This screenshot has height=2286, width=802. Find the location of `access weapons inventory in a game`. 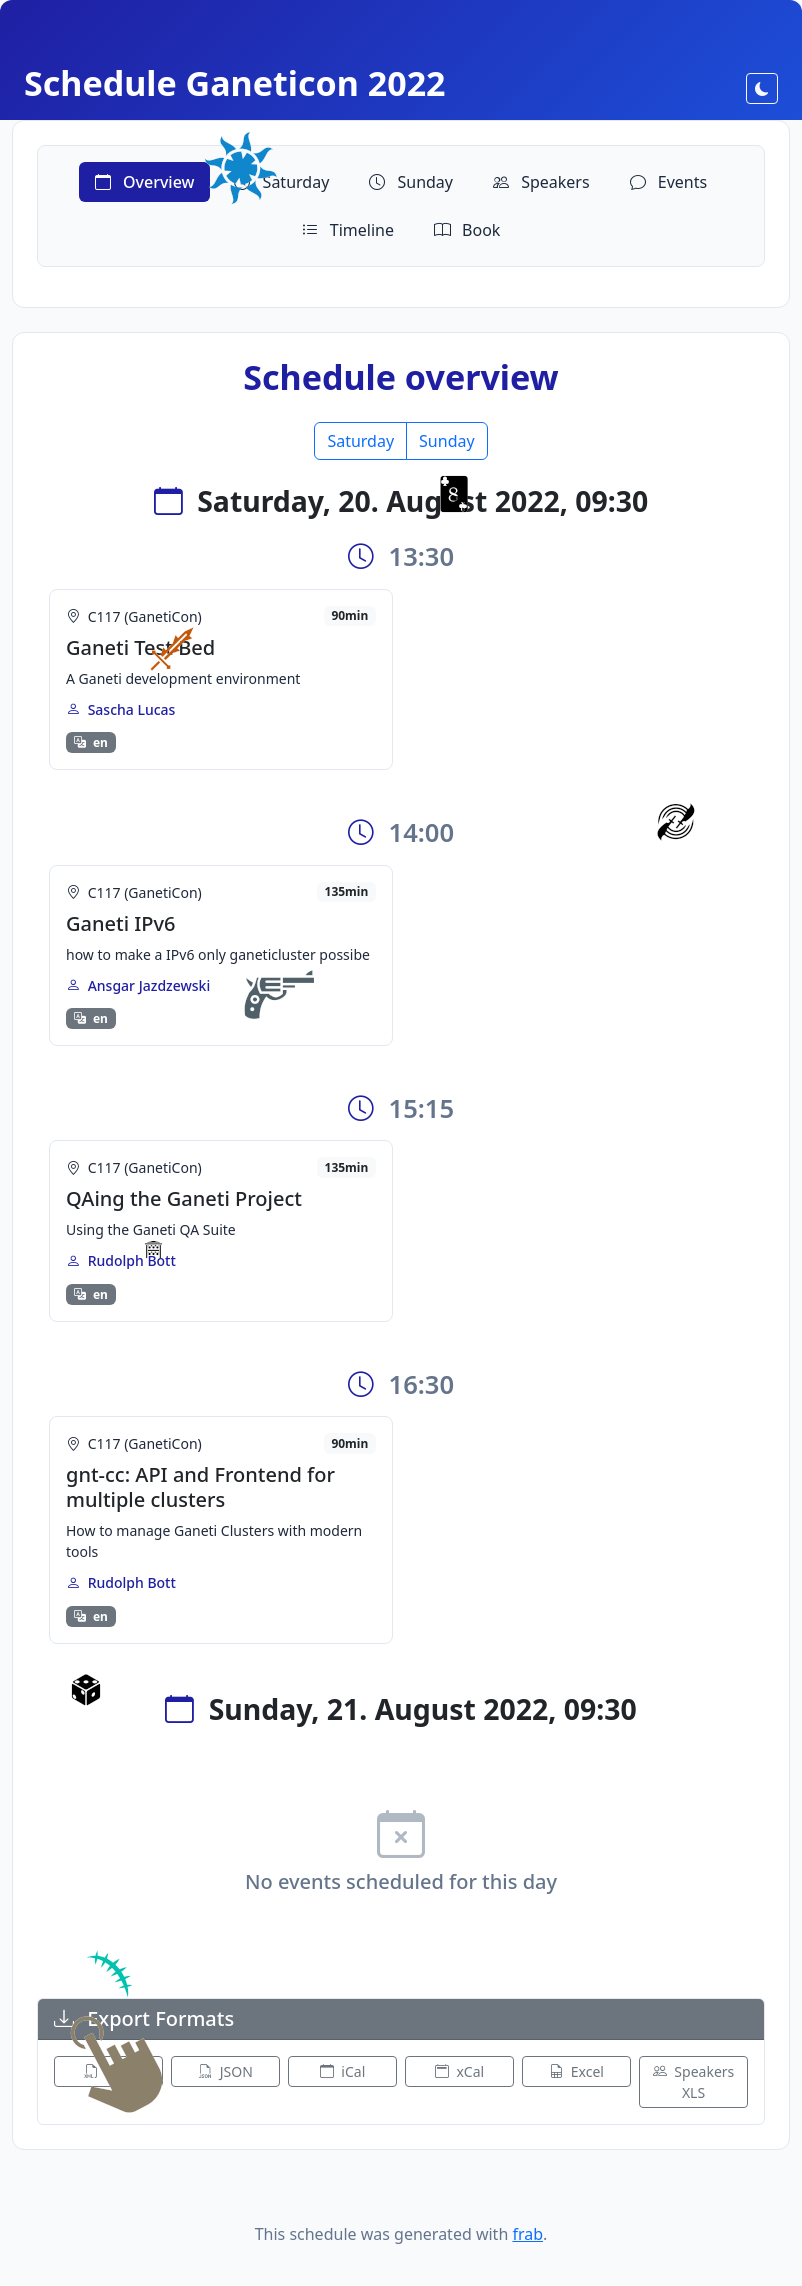

access weapons inventory in a game is located at coordinates (279, 989).